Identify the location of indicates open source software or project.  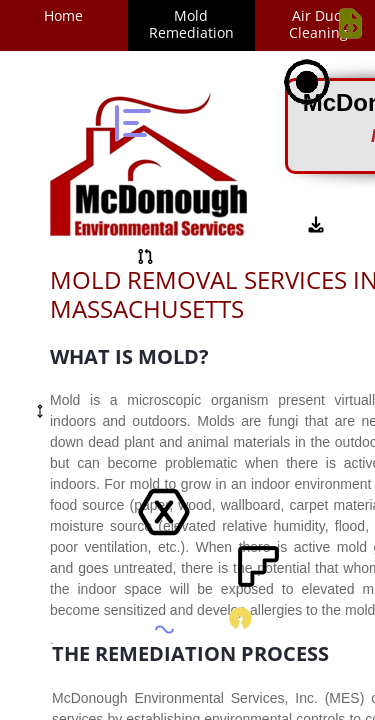
(240, 618).